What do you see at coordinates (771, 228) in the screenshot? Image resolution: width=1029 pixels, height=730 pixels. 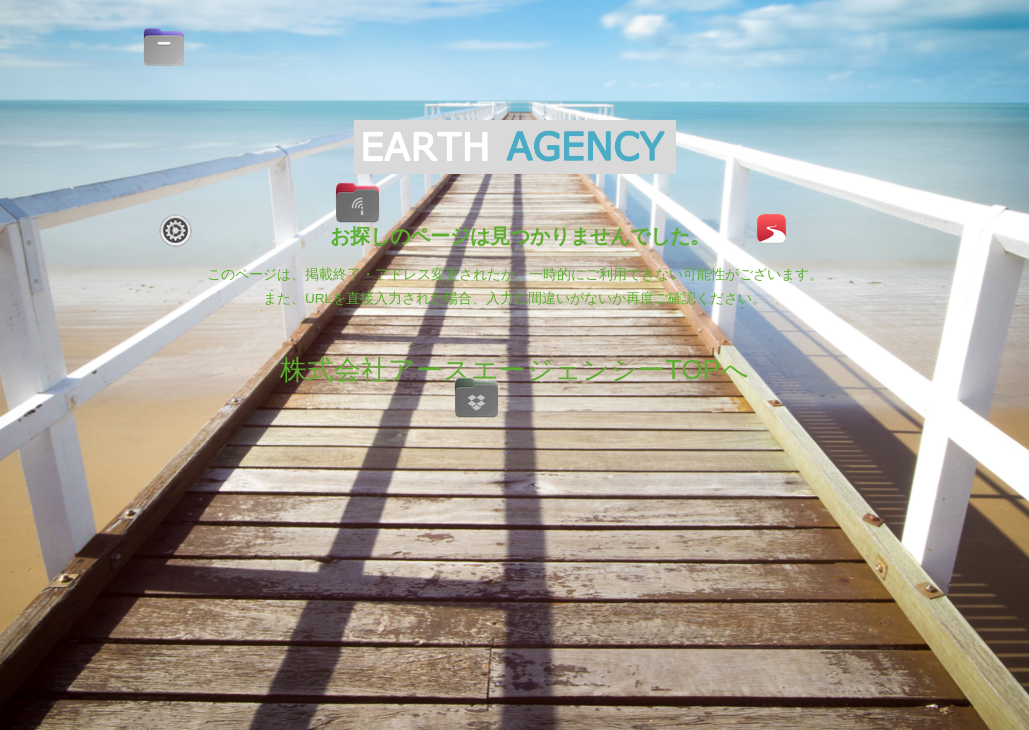 I see `open tutanota secure email app` at bounding box center [771, 228].